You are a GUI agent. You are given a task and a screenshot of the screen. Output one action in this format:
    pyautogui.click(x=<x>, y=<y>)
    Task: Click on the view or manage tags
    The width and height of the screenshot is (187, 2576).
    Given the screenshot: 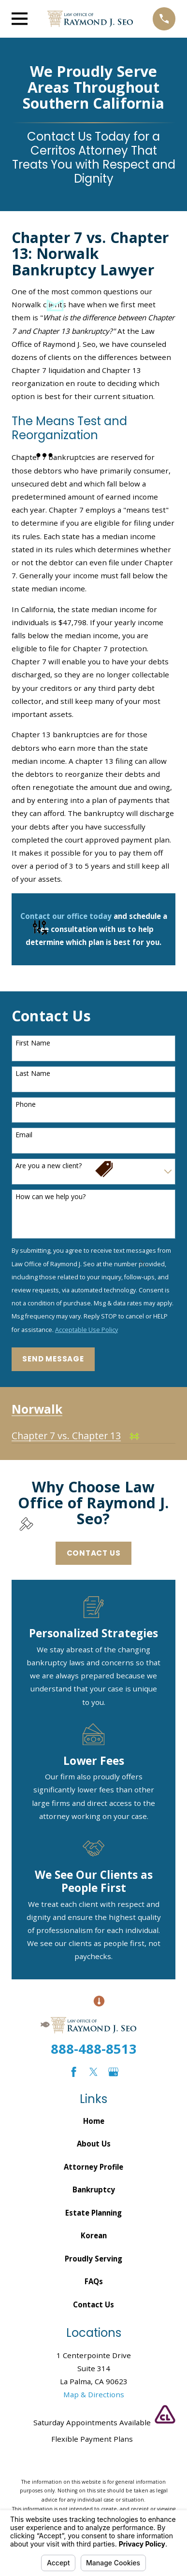 What is the action you would take?
    pyautogui.click(x=104, y=1169)
    